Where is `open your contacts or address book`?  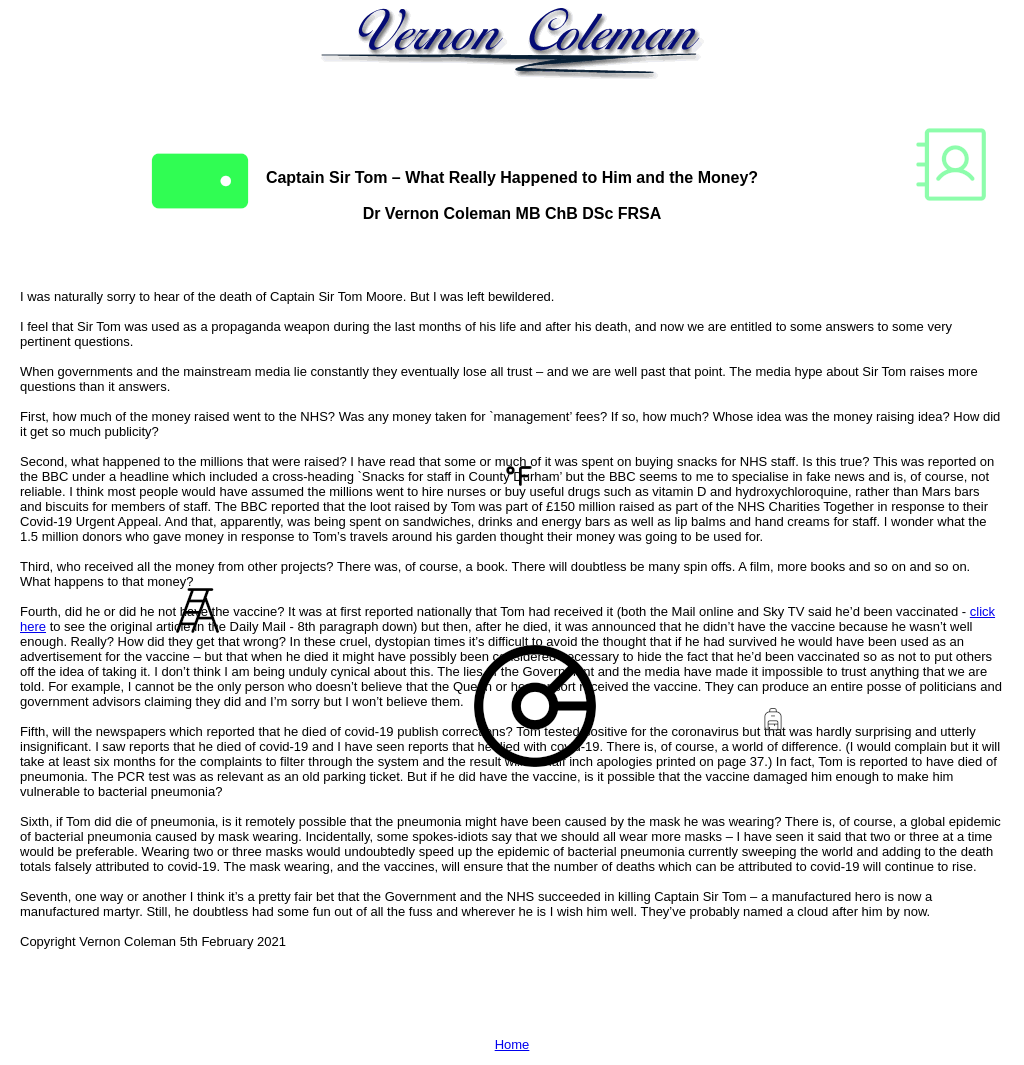
open your contacts or address book is located at coordinates (952, 164).